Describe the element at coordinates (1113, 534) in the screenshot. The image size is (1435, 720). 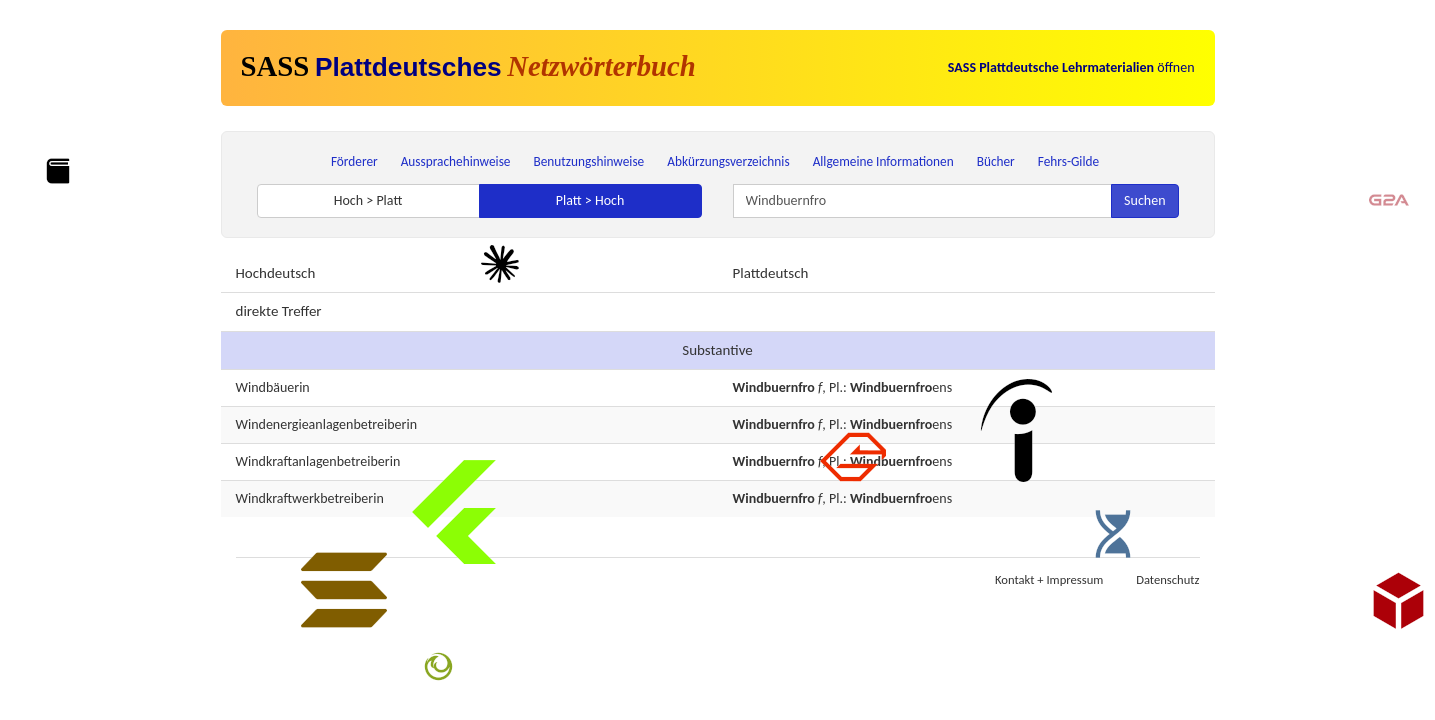
I see `access genetic or DNA-related information` at that location.